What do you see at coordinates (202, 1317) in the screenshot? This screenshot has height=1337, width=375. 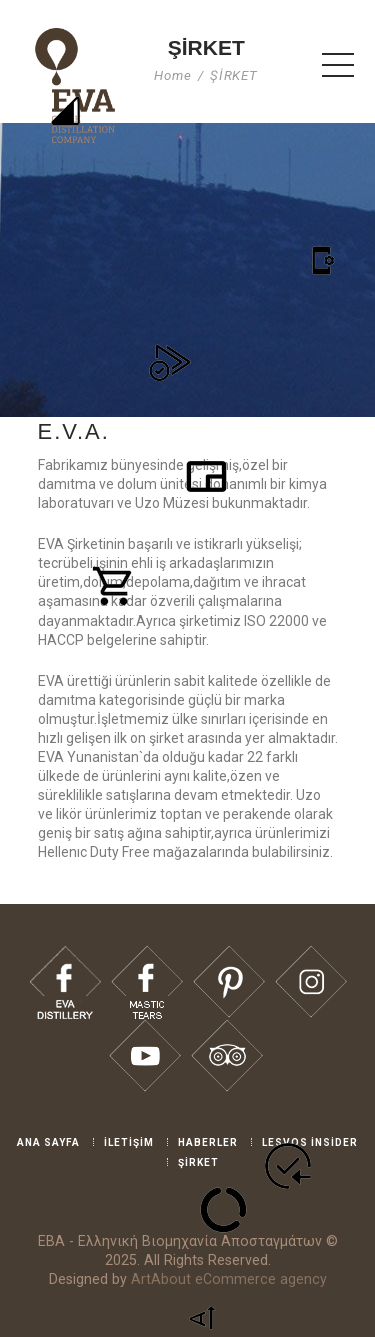 I see `rotate text direction upward` at bounding box center [202, 1317].